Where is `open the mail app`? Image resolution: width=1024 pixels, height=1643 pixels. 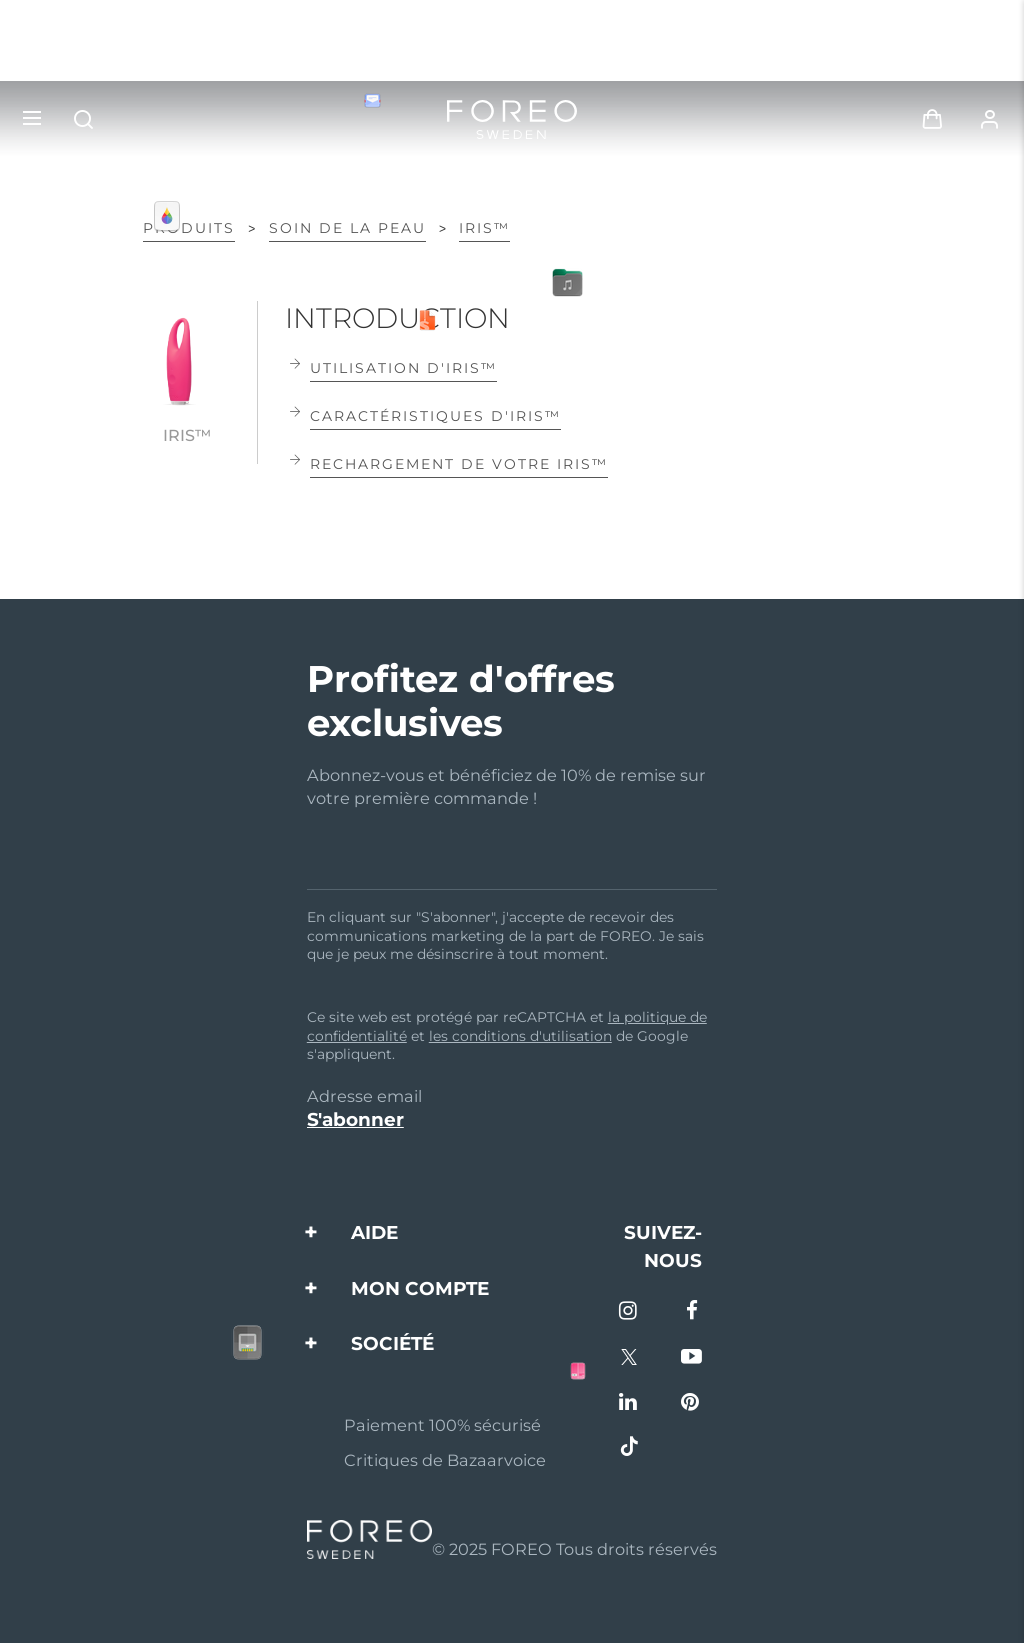
open the mail app is located at coordinates (372, 100).